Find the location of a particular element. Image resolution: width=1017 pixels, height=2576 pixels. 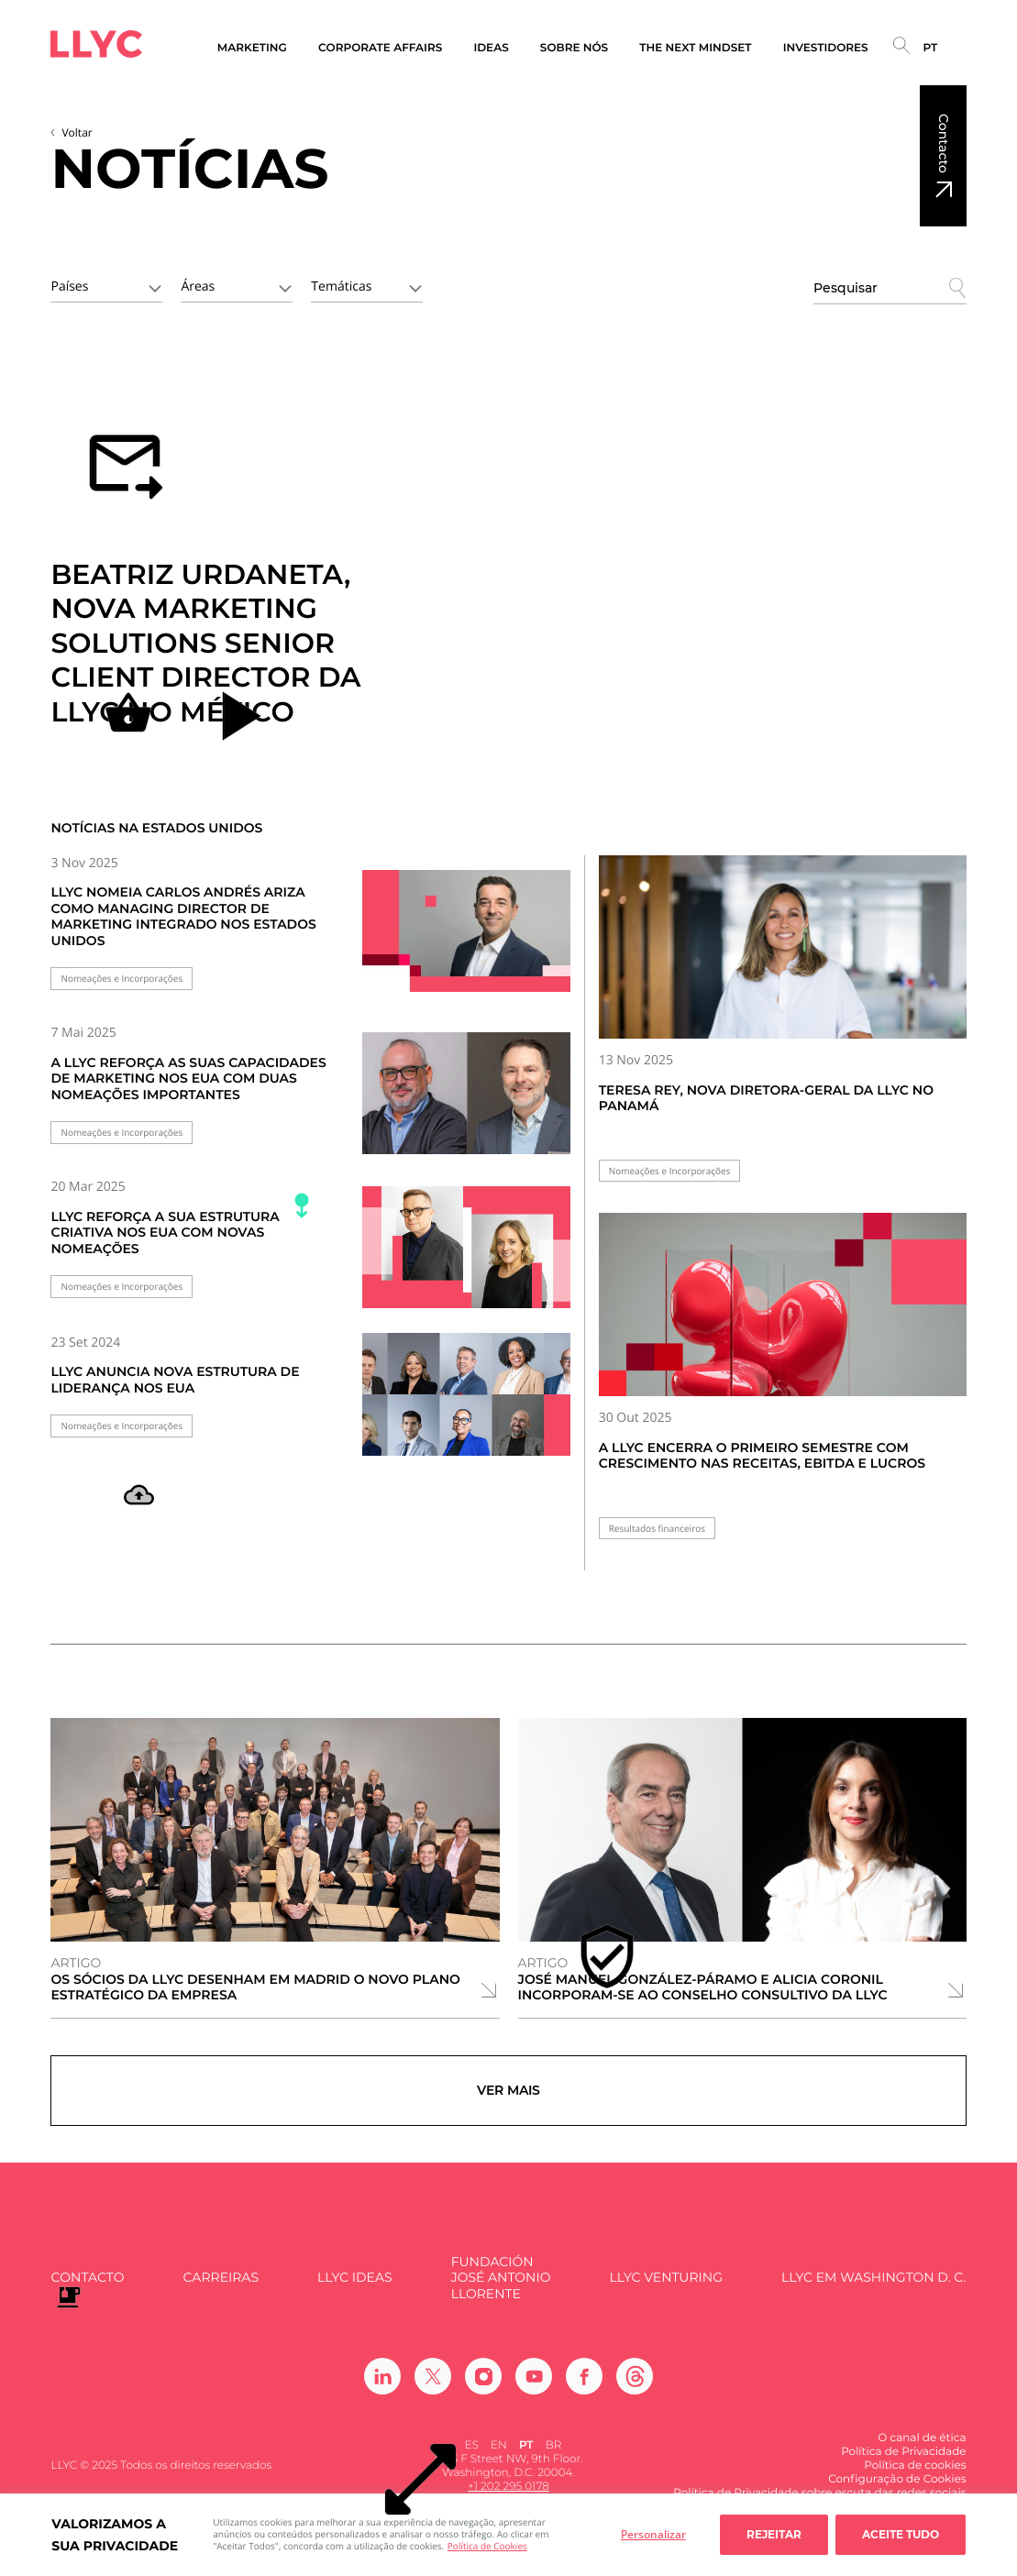

upload files to cloud storage is located at coordinates (138, 1494).